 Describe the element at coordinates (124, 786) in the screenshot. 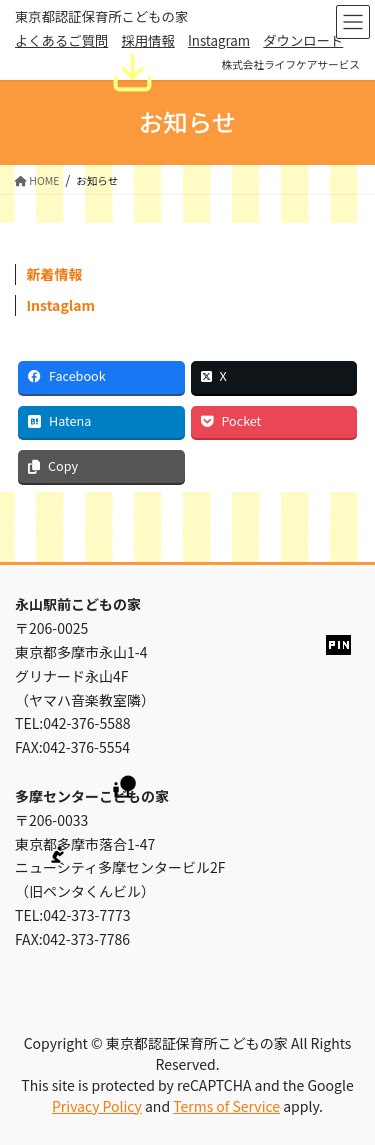

I see `explore outdoor activities or nature-related content` at that location.